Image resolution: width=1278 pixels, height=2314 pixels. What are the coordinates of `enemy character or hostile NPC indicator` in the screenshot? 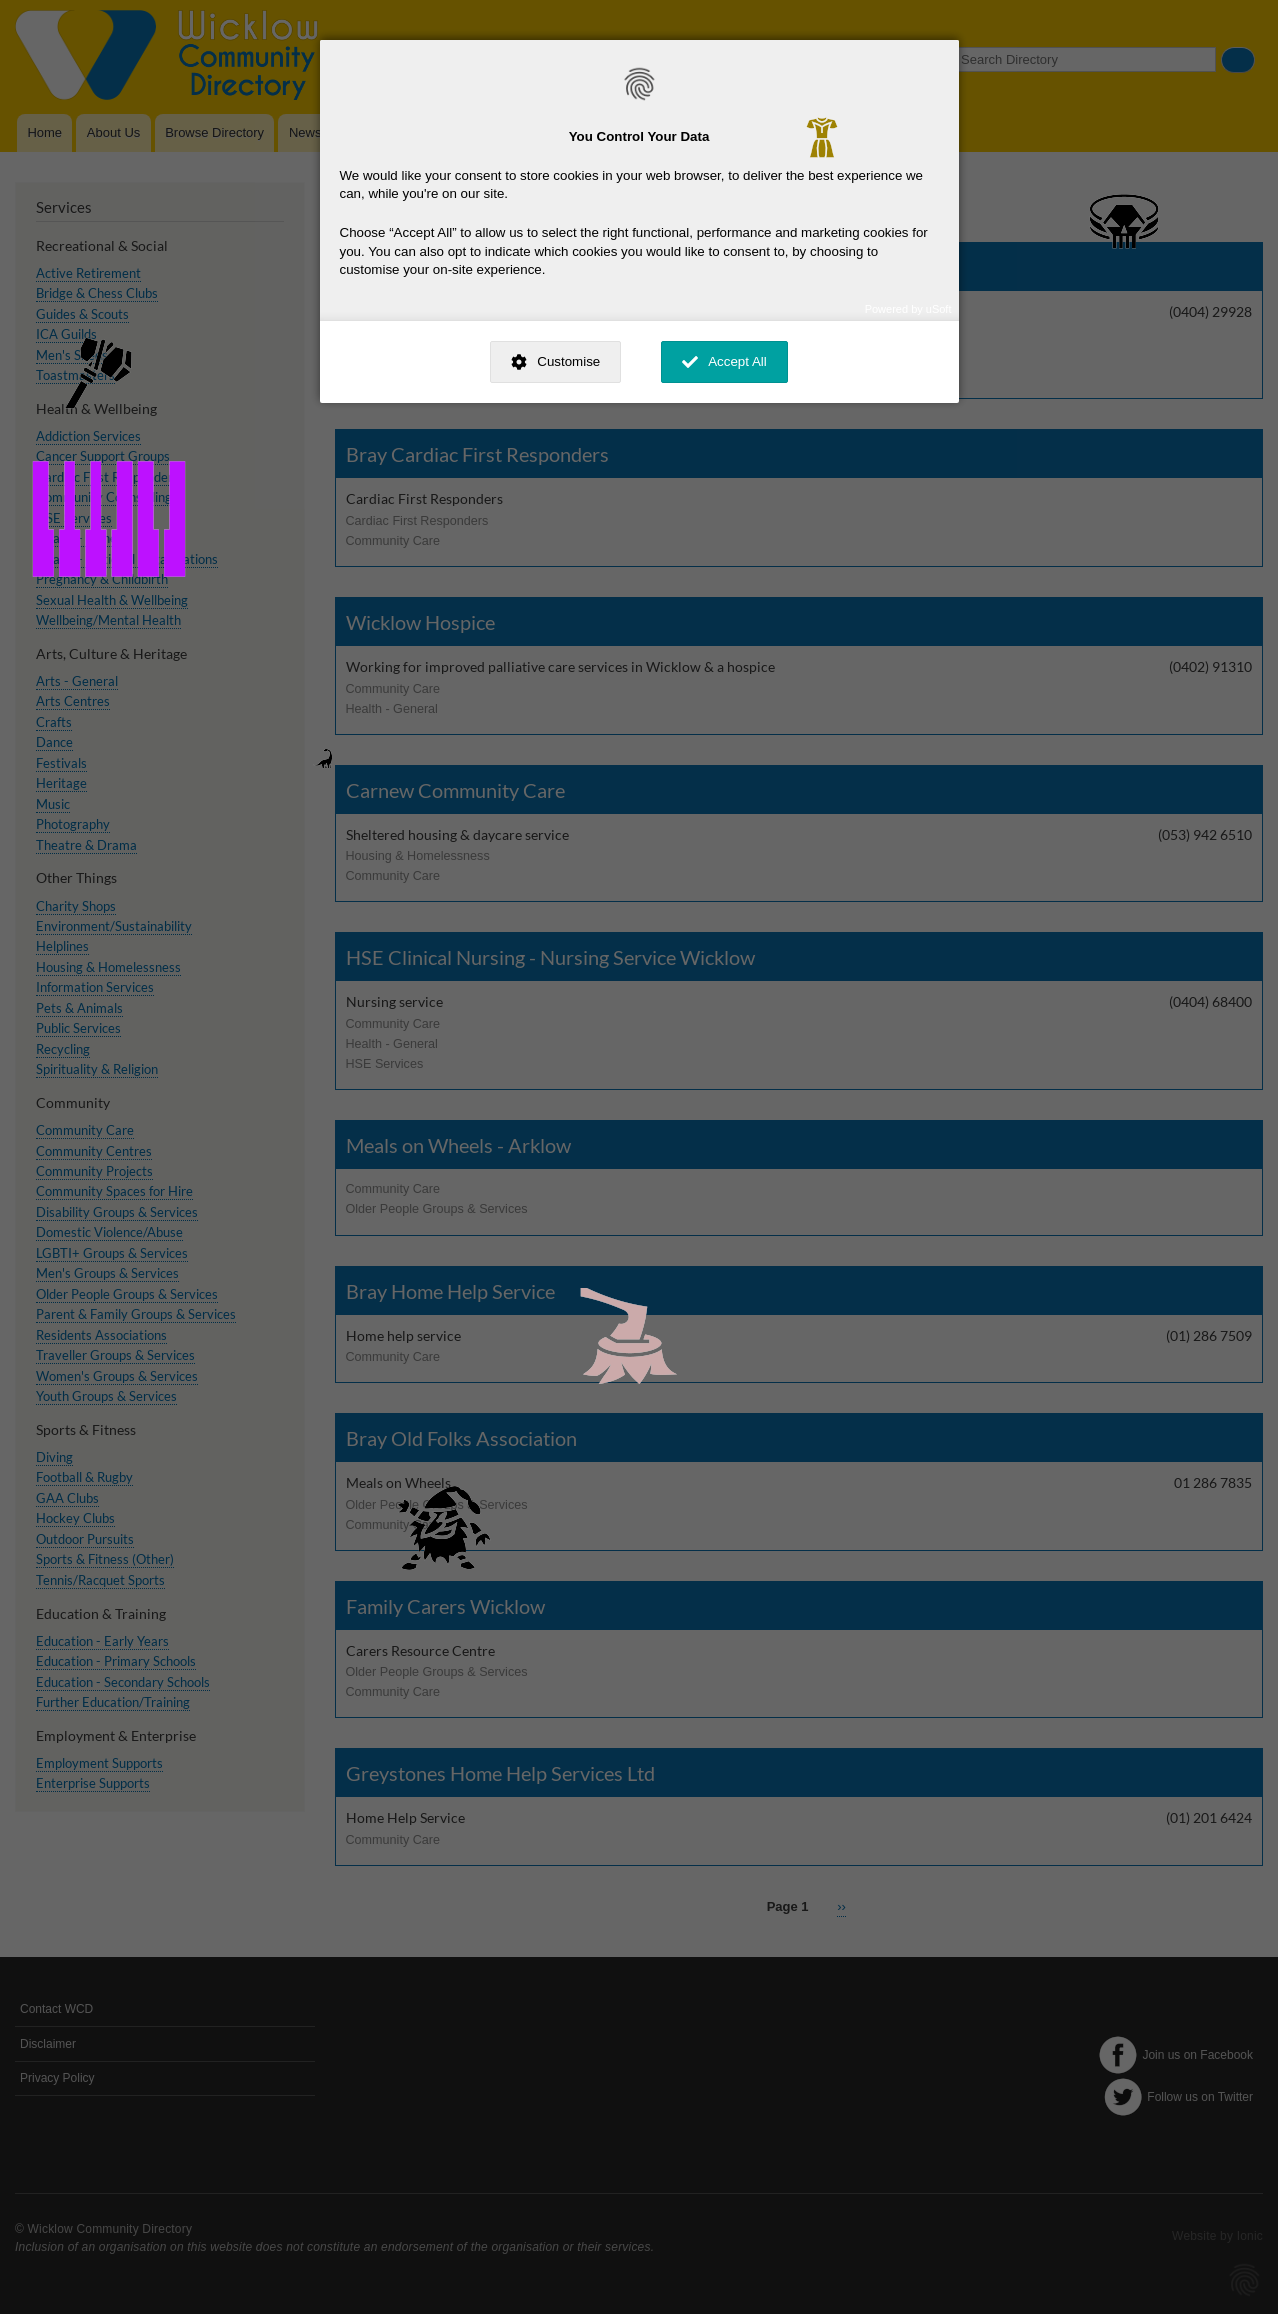 It's located at (444, 1528).